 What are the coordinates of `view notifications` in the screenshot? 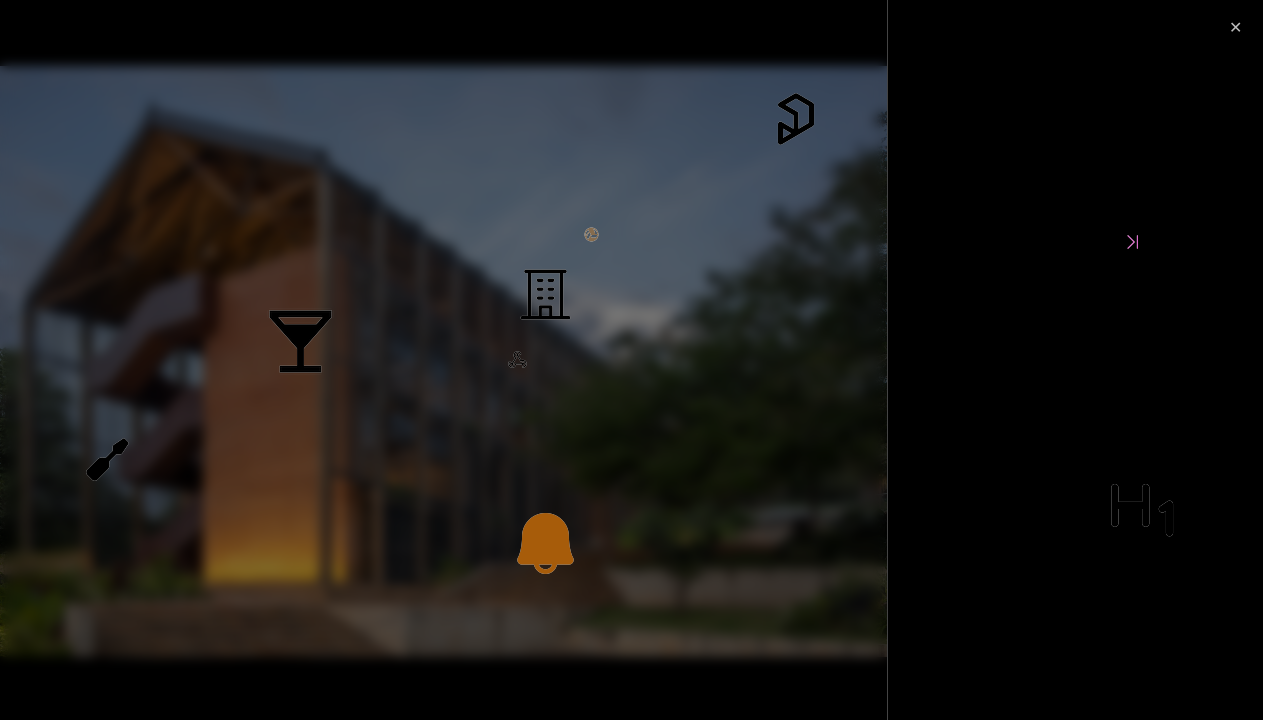 It's located at (545, 543).